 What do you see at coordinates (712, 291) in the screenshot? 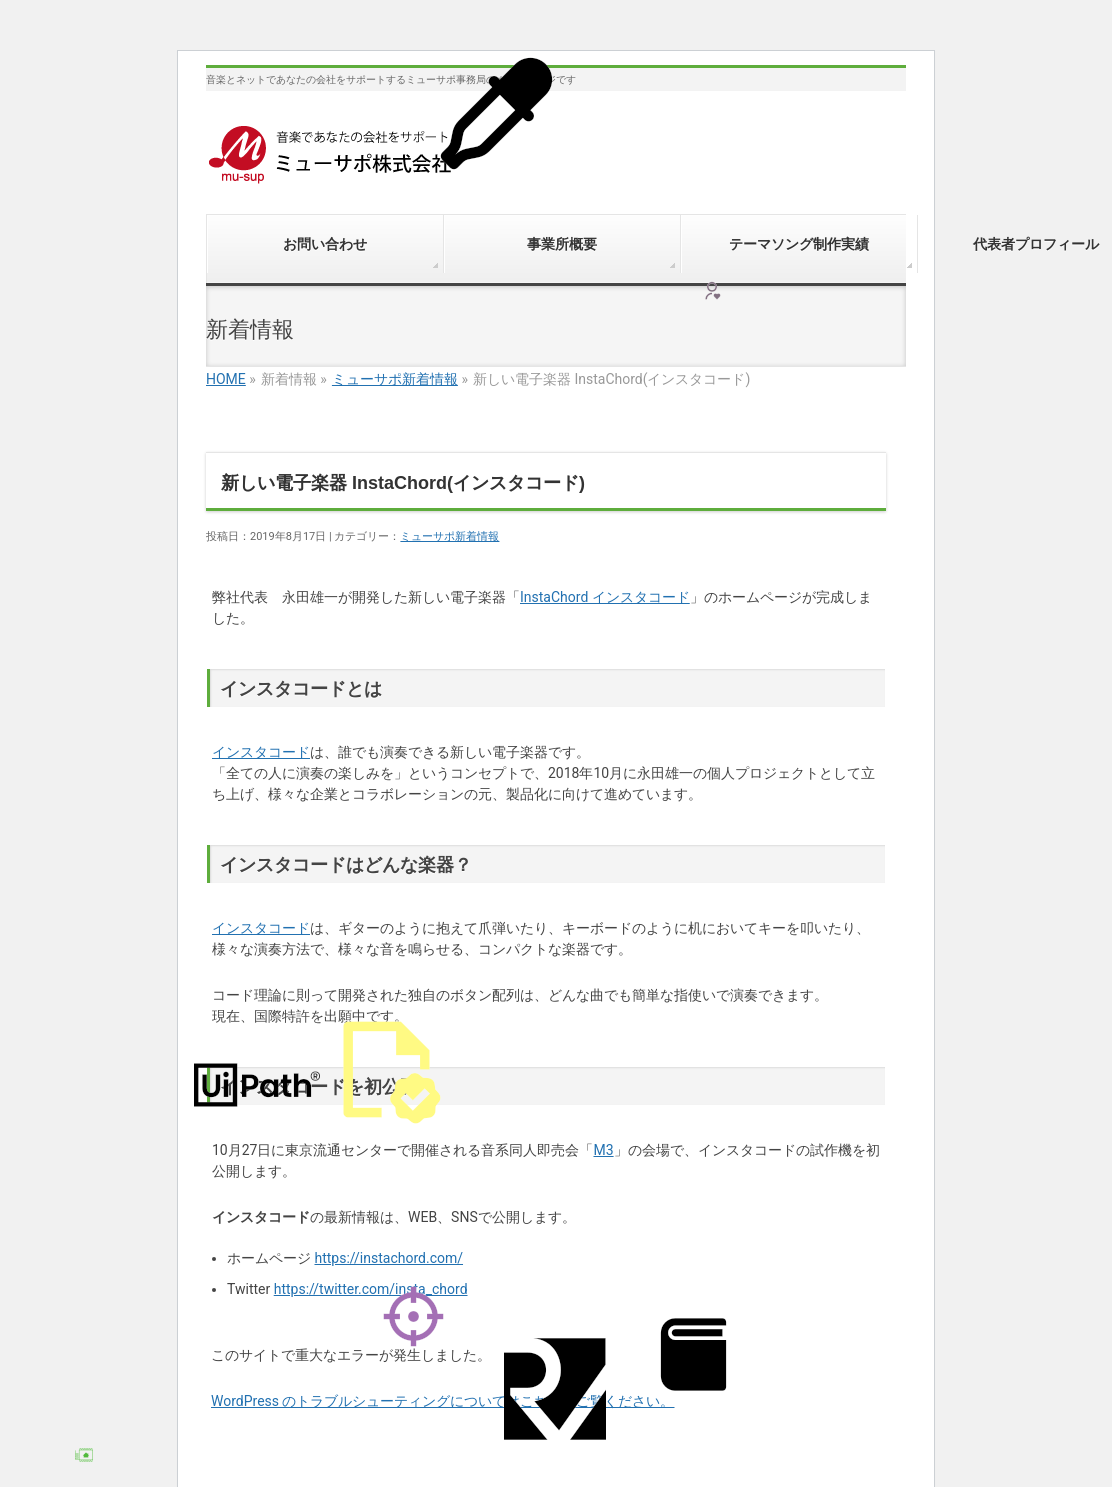
I see `view your favorite contacts` at bounding box center [712, 291].